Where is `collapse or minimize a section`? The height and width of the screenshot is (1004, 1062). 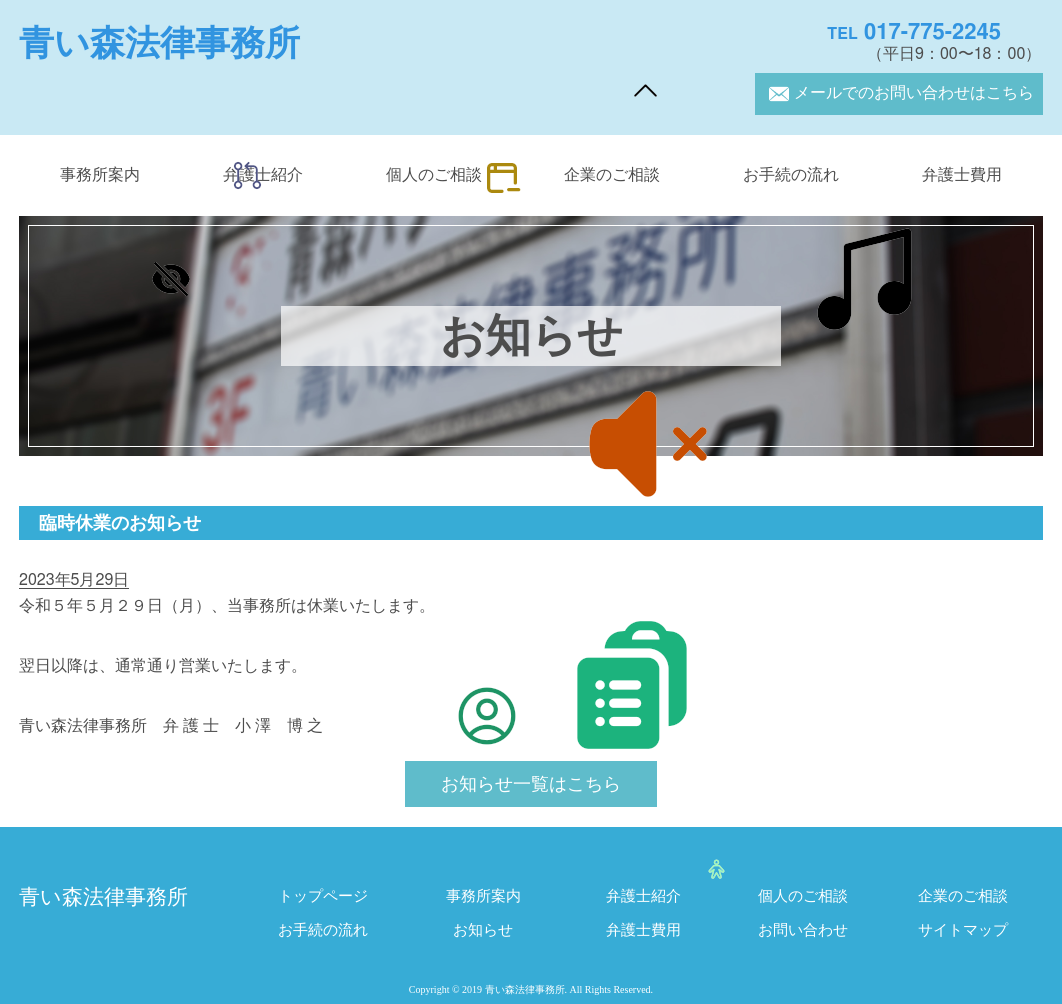 collapse or minimize a section is located at coordinates (645, 90).